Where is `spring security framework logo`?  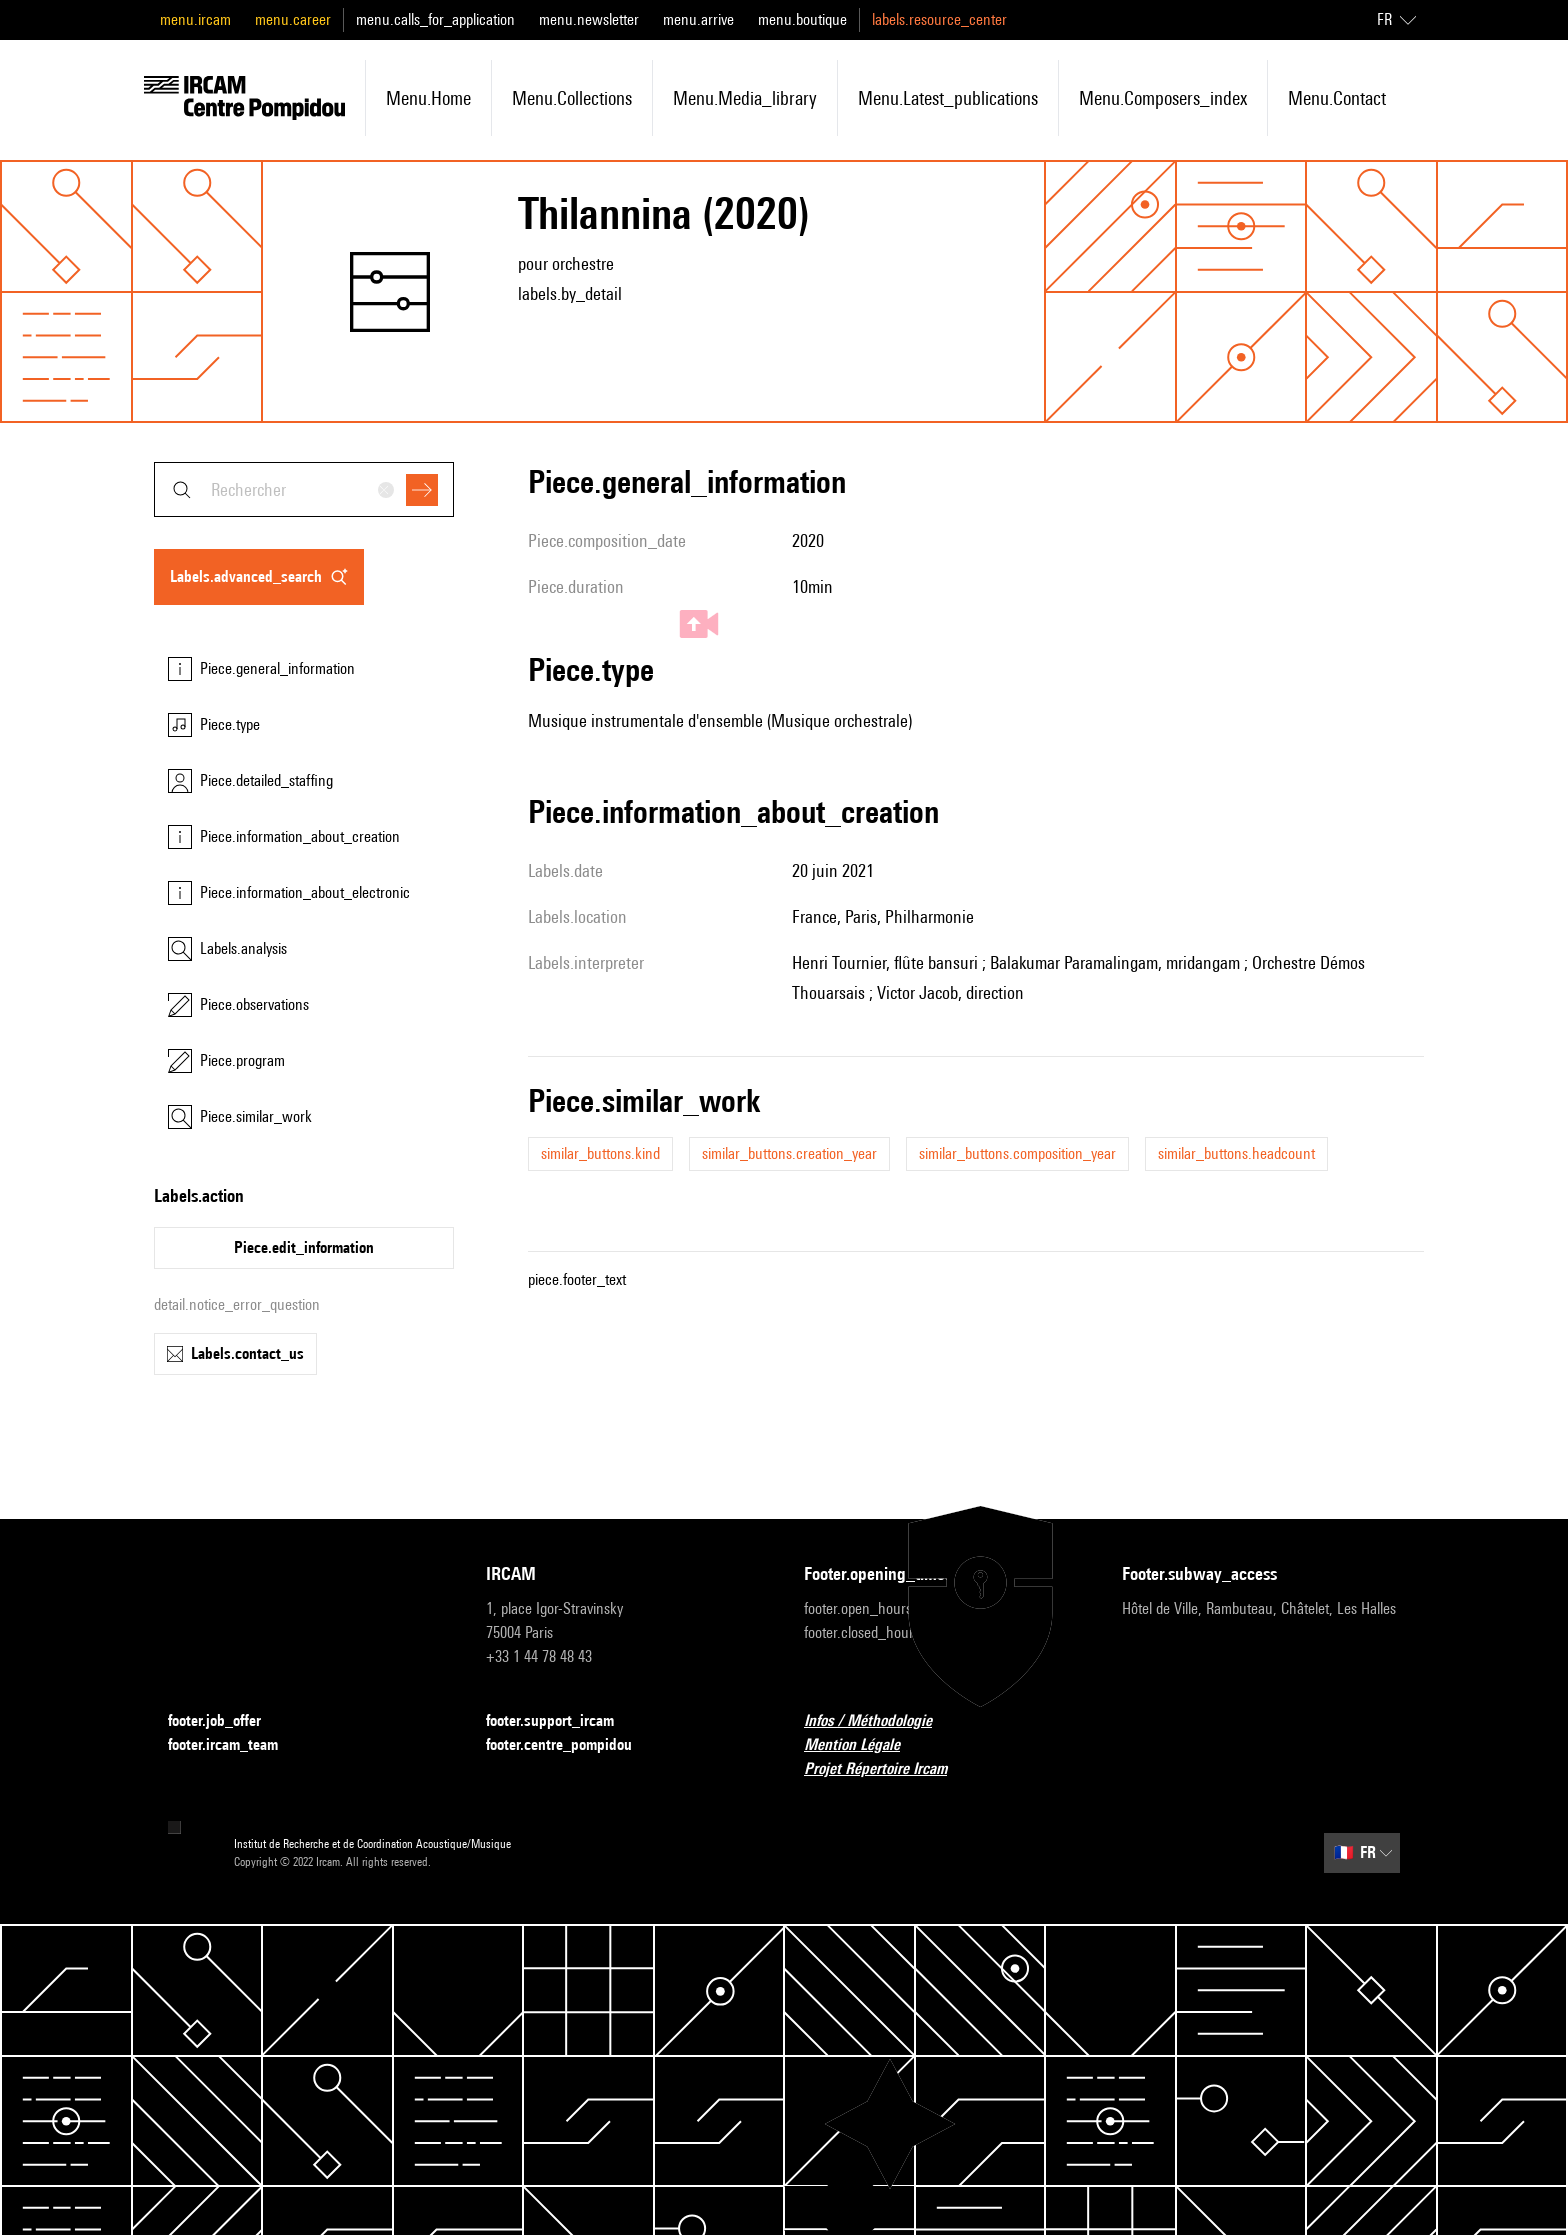
spring security framework logo is located at coordinates (980, 1606).